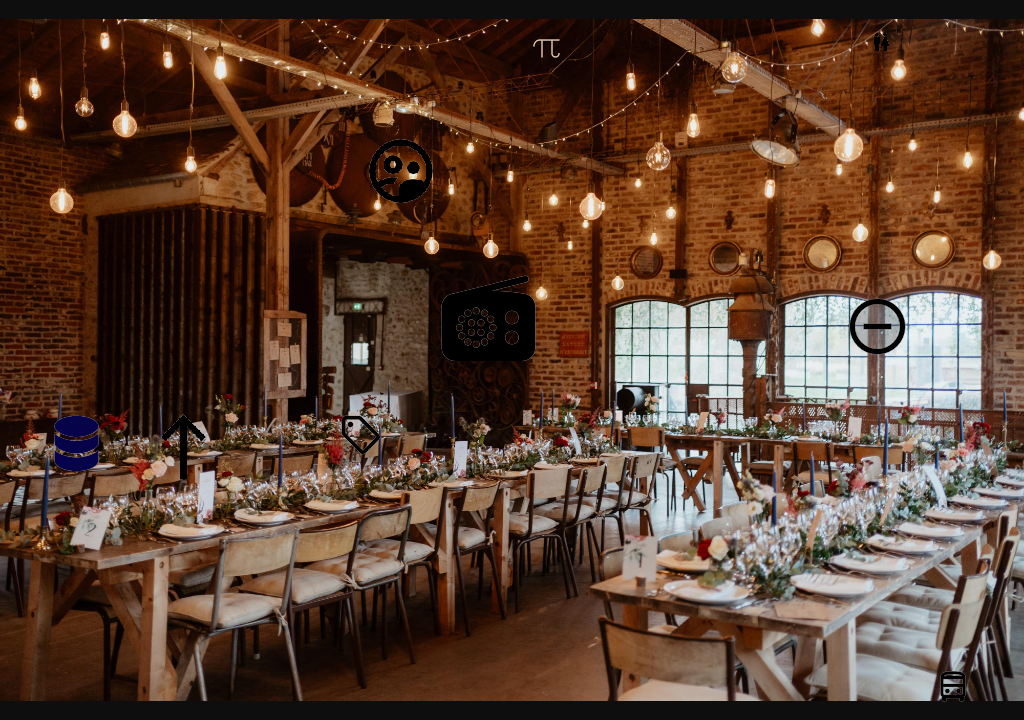 This screenshot has height=720, width=1024. Describe the element at coordinates (953, 687) in the screenshot. I see `get bus directions or routes` at that location.